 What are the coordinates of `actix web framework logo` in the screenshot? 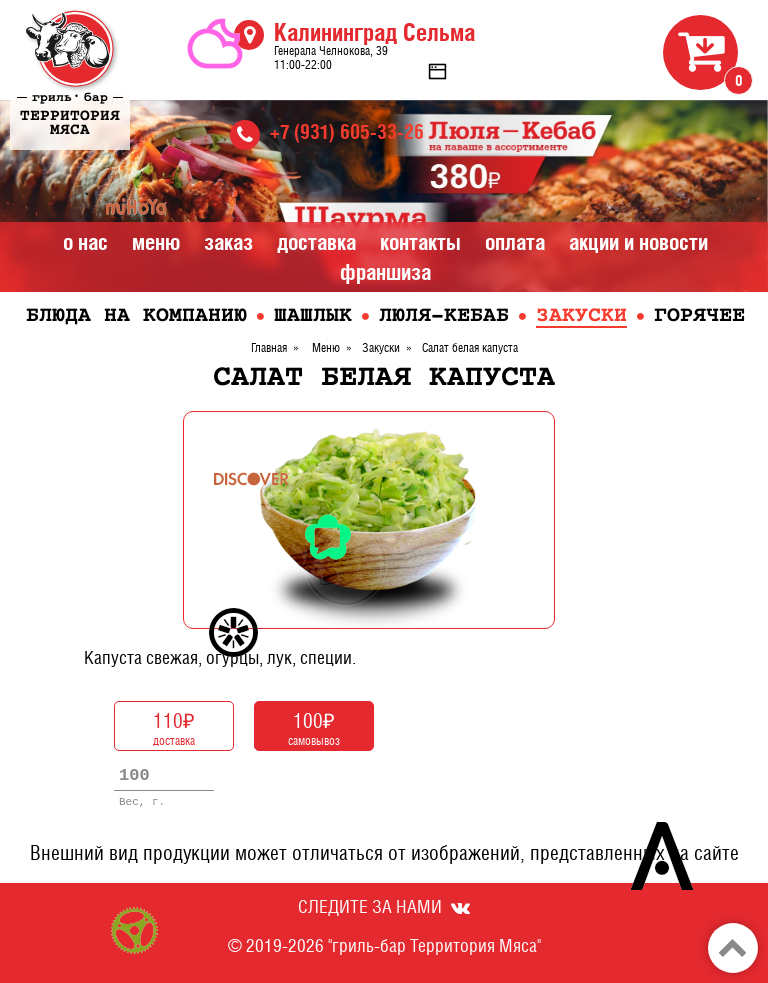 It's located at (134, 930).